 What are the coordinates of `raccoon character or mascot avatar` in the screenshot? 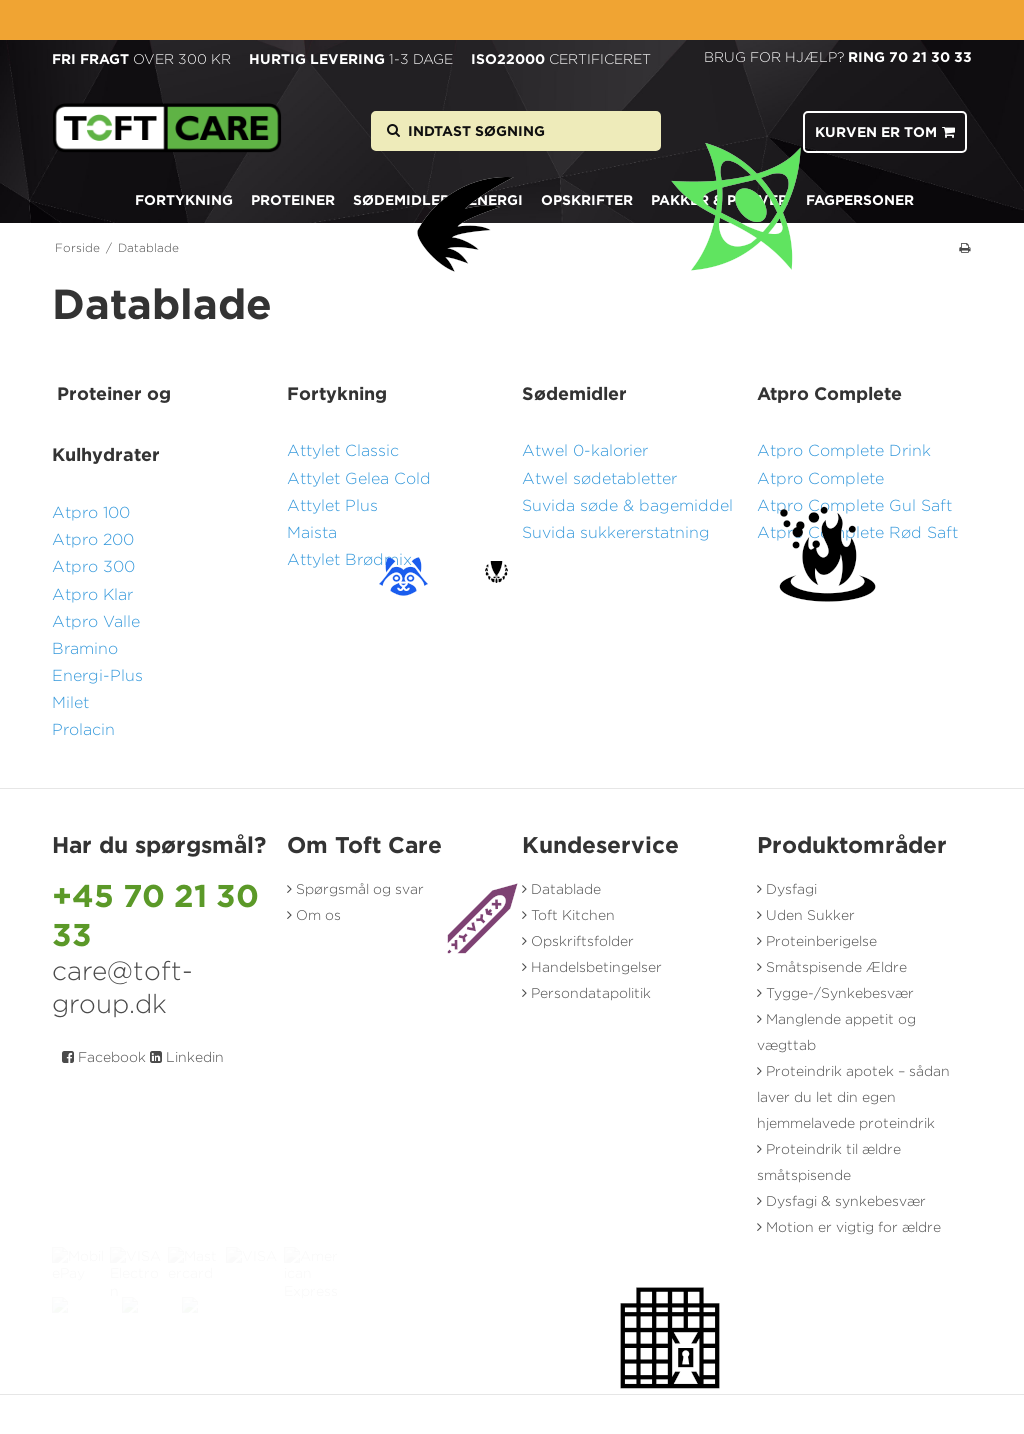 It's located at (403, 576).